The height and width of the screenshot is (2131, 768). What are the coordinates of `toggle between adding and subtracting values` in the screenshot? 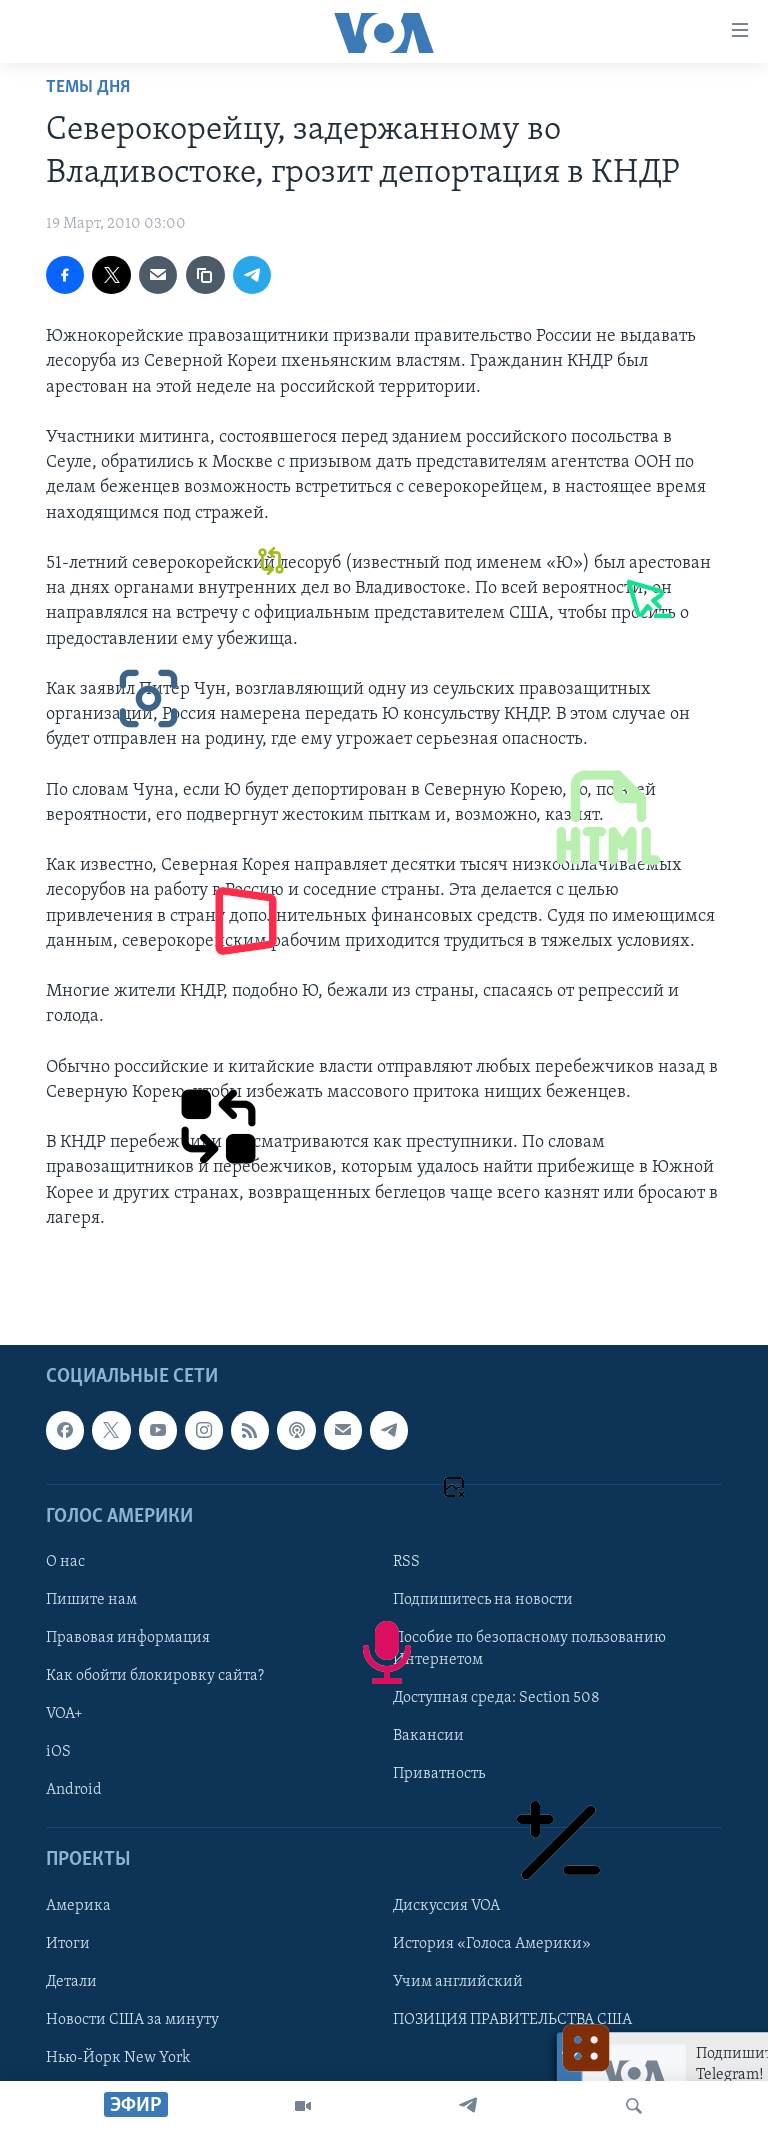 It's located at (558, 1842).